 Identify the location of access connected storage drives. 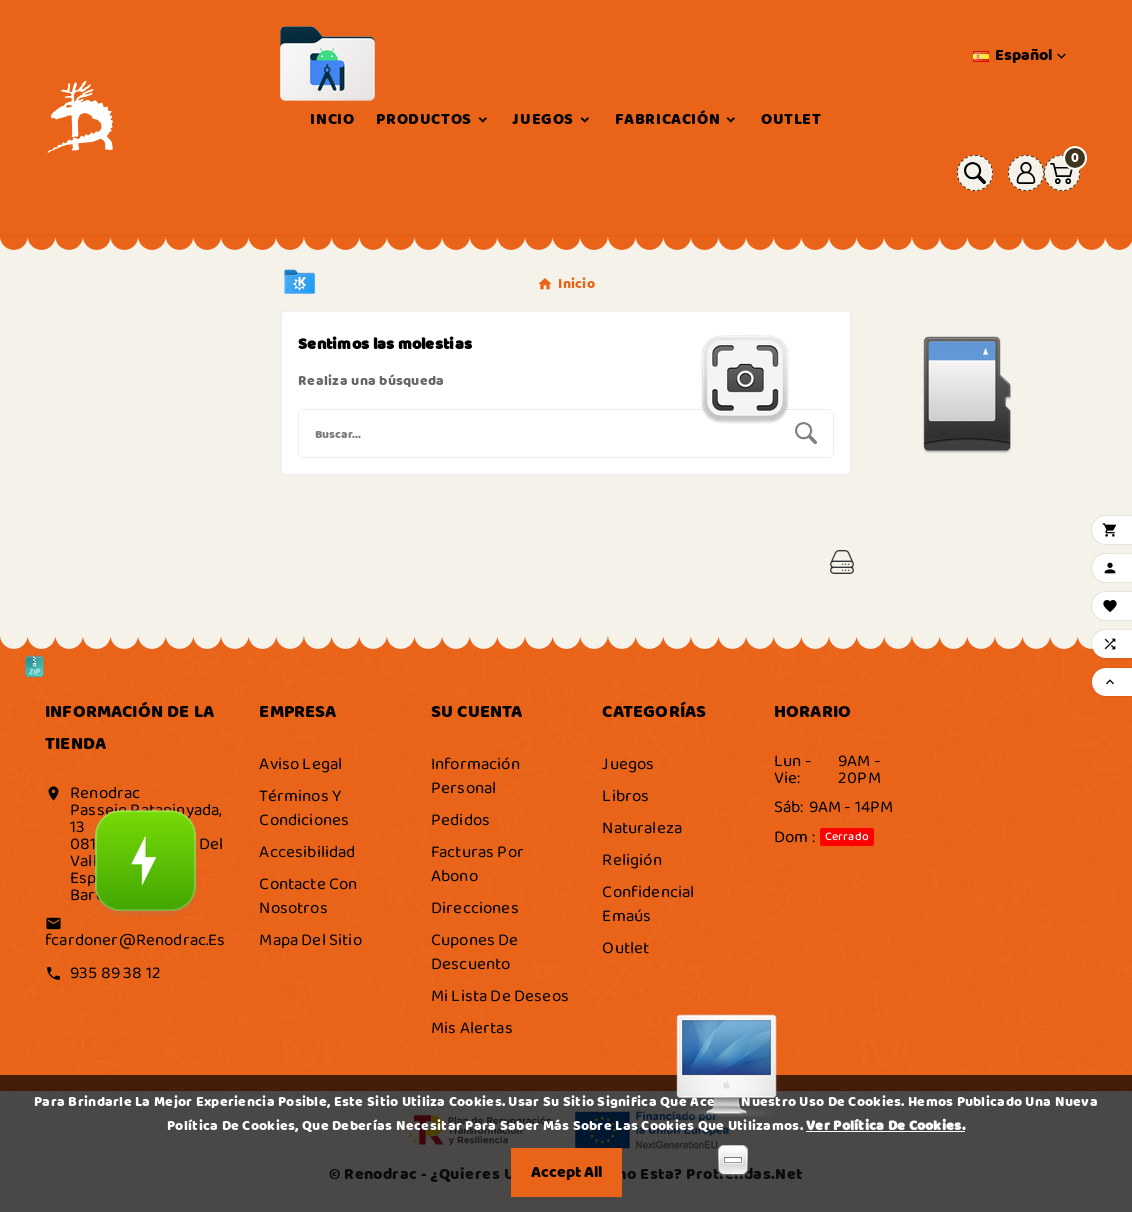
(842, 562).